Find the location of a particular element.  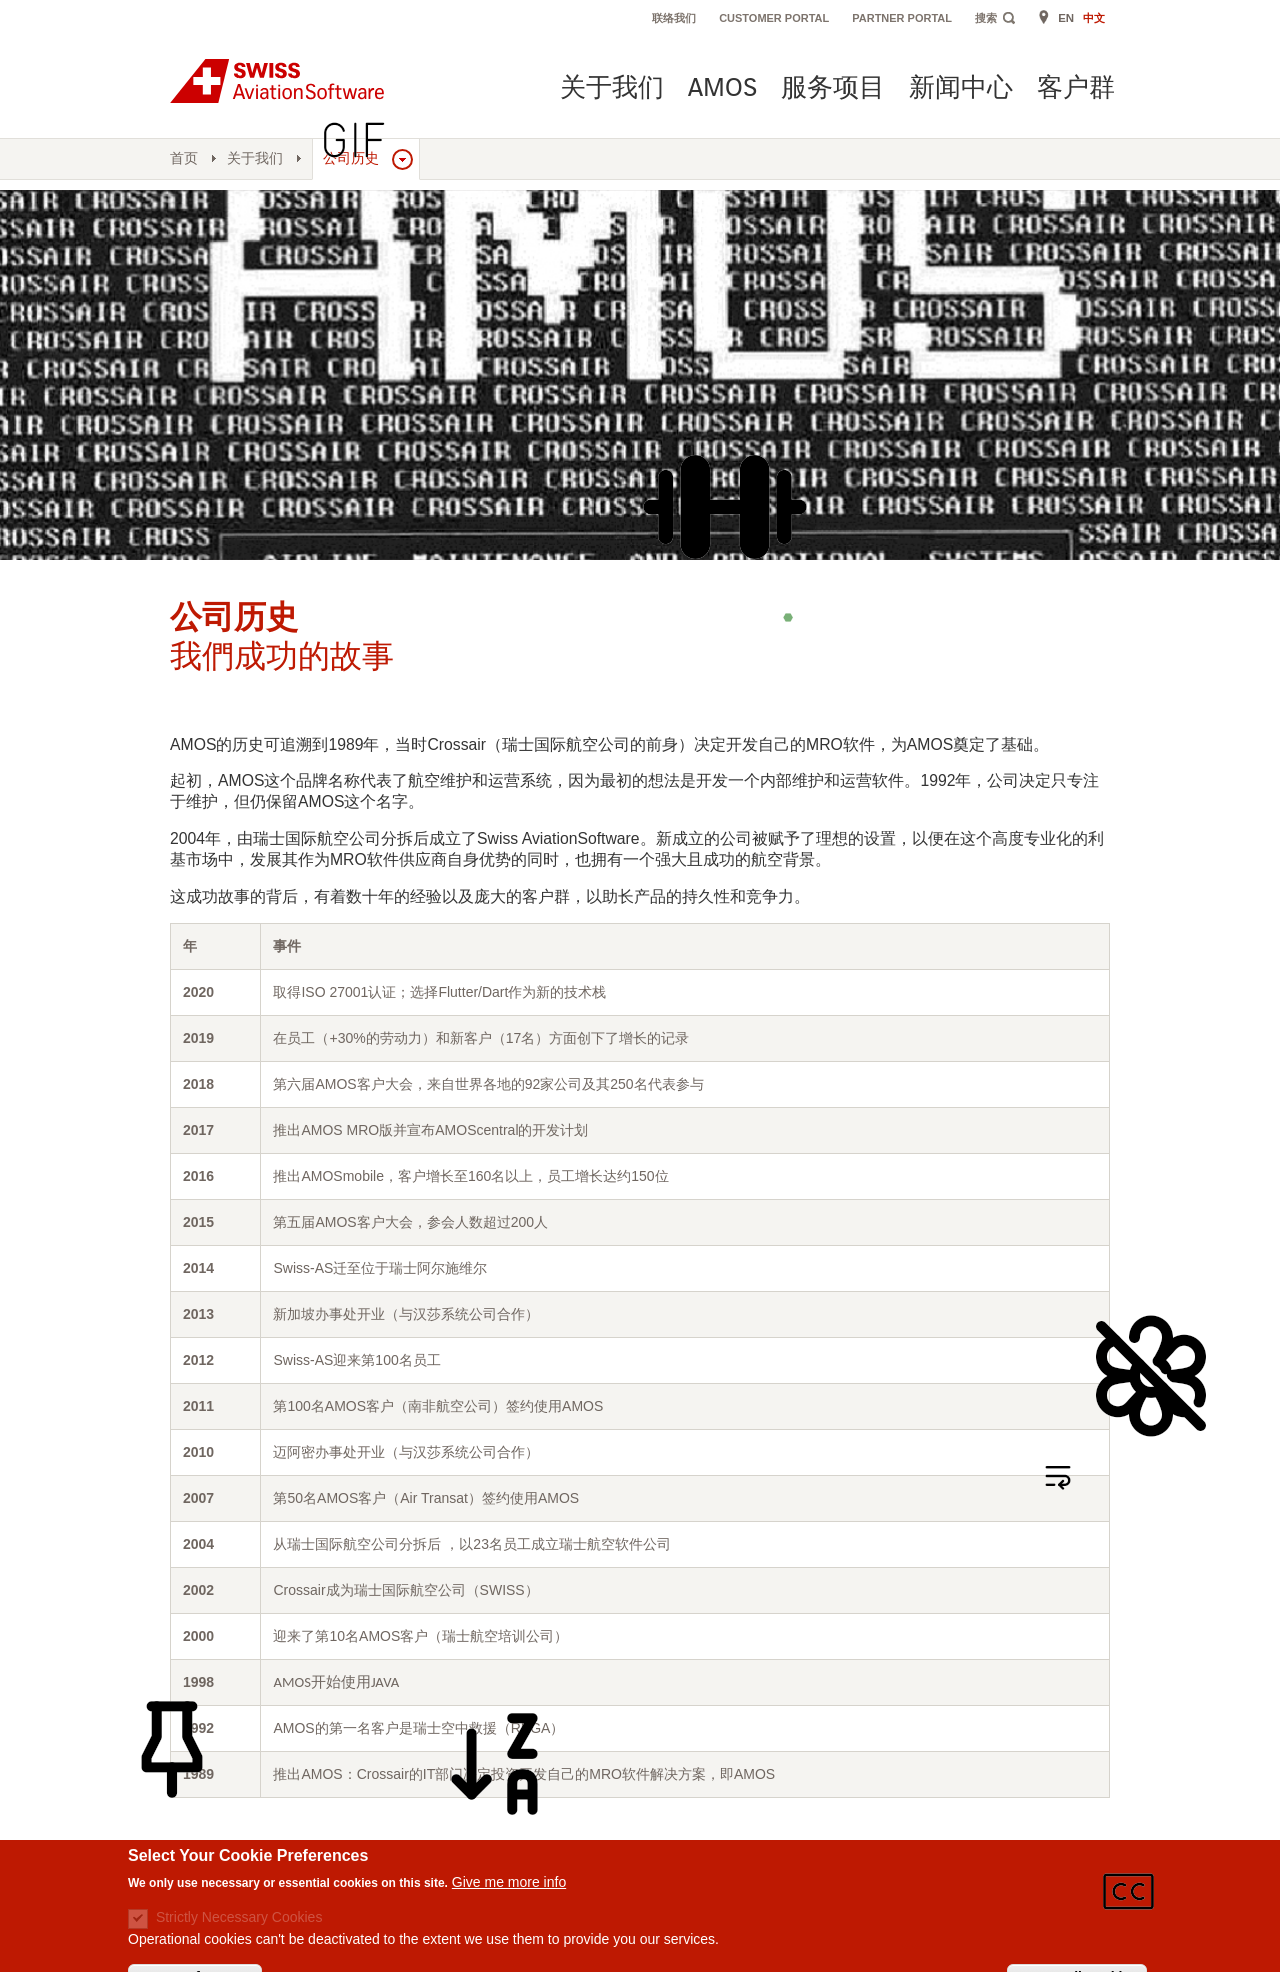

enable closed captions for video content is located at coordinates (1128, 1891).